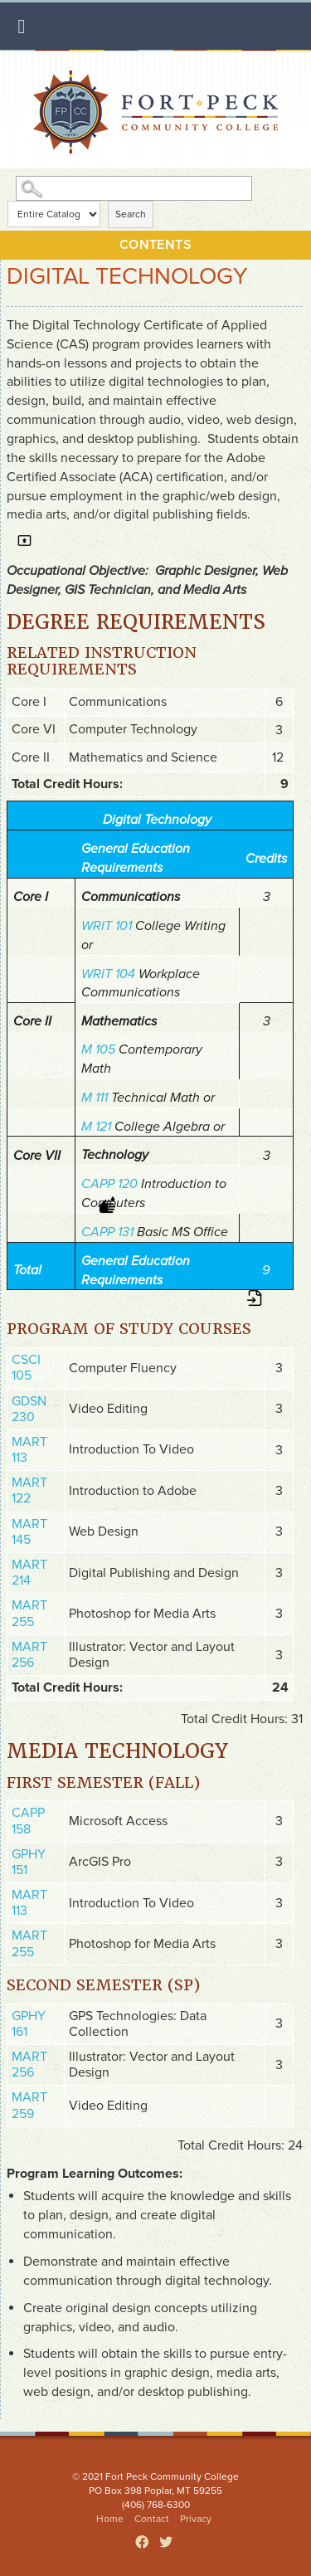 The width and height of the screenshot is (311, 2576). I want to click on wash your hands reminder, so click(108, 1205).